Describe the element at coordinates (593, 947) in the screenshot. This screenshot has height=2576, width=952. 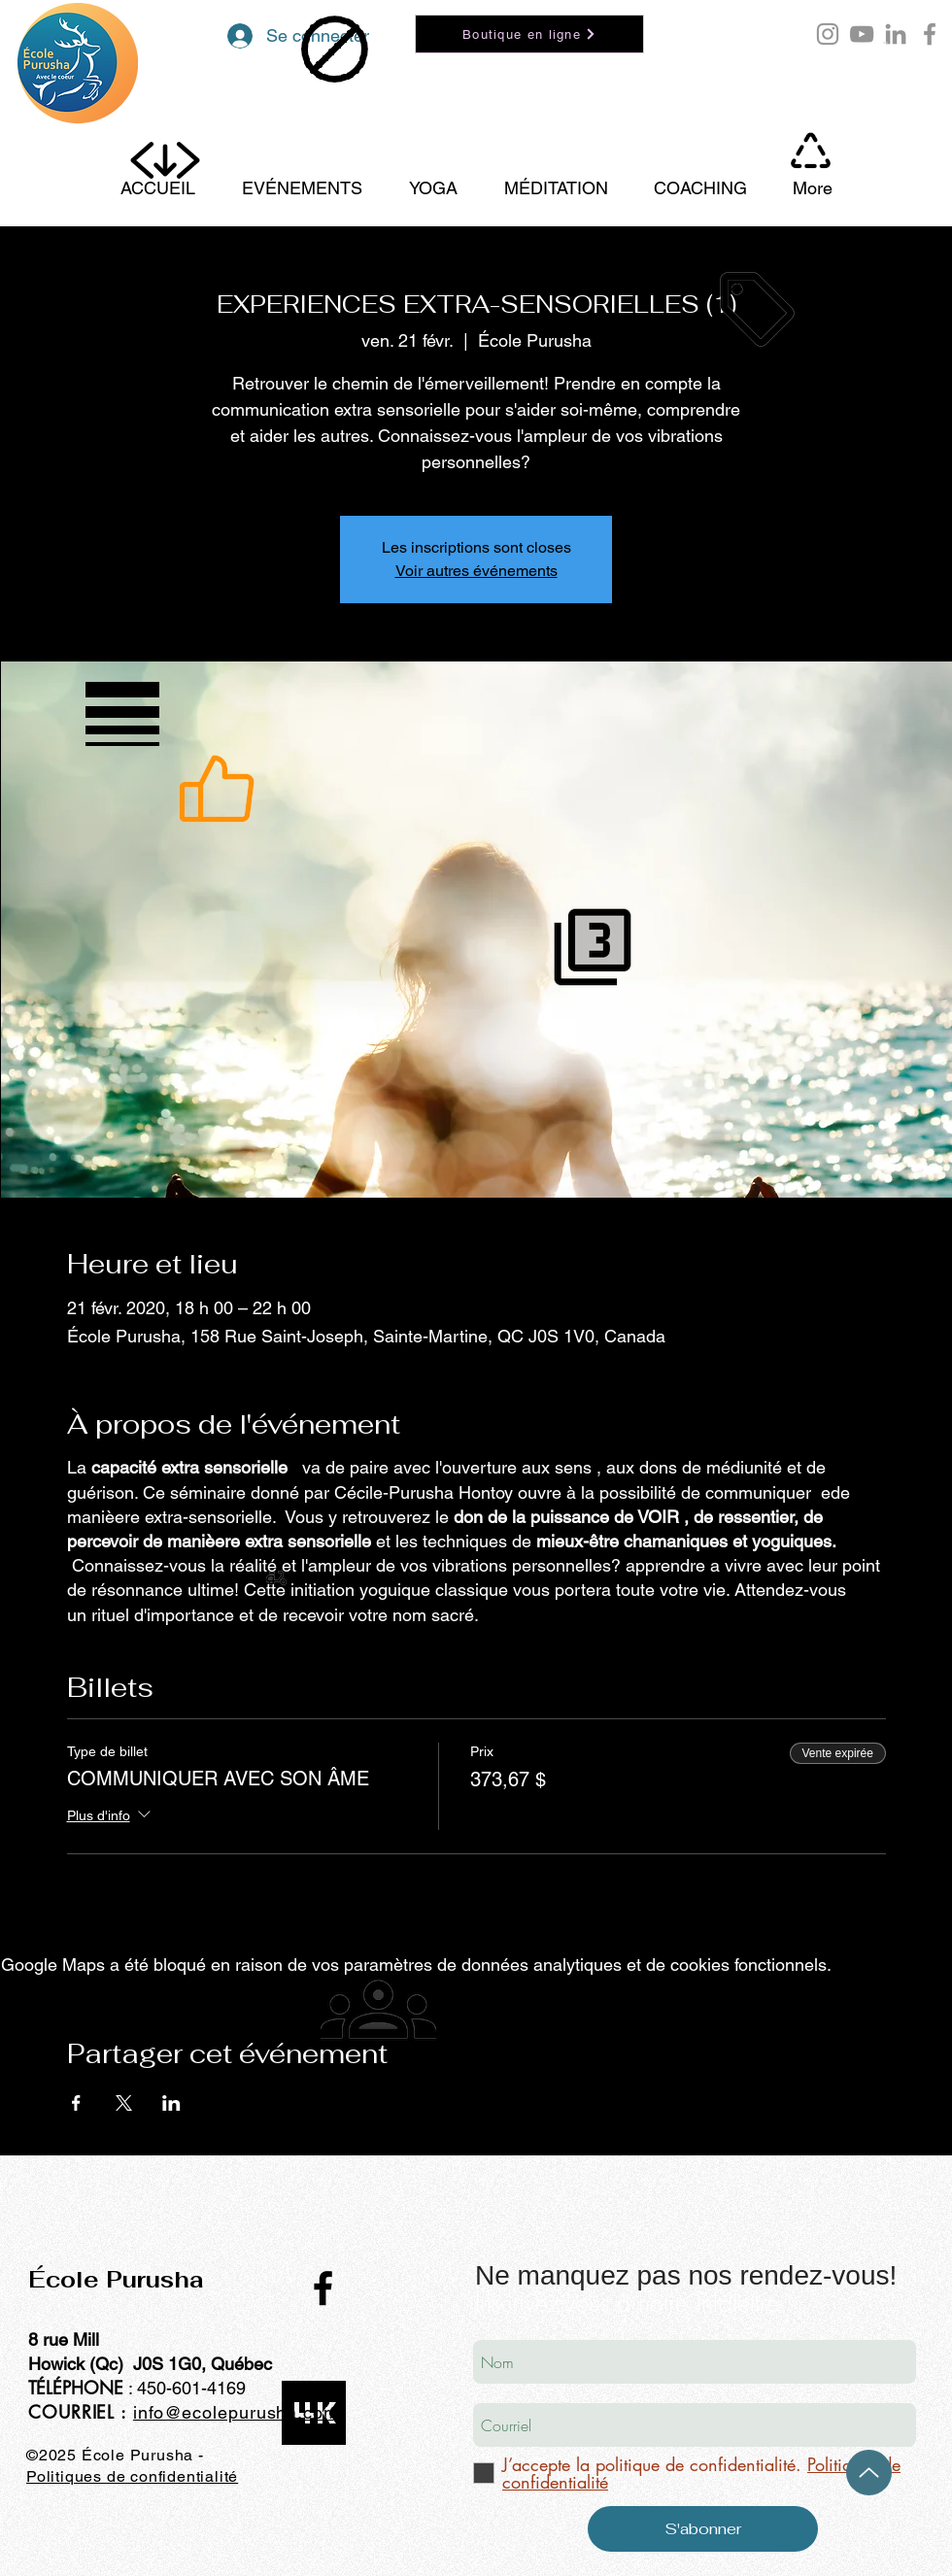
I see `select filter option 3` at that location.